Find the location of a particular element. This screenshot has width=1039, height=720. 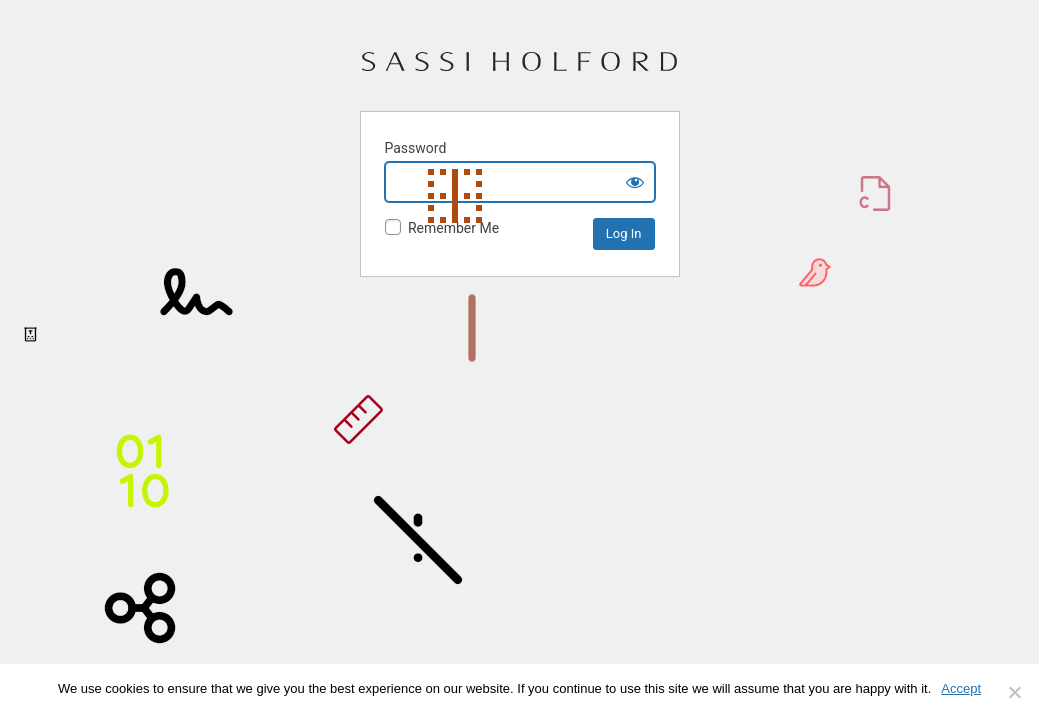

view ripple (XRP) cryptocurrency balance is located at coordinates (140, 608).